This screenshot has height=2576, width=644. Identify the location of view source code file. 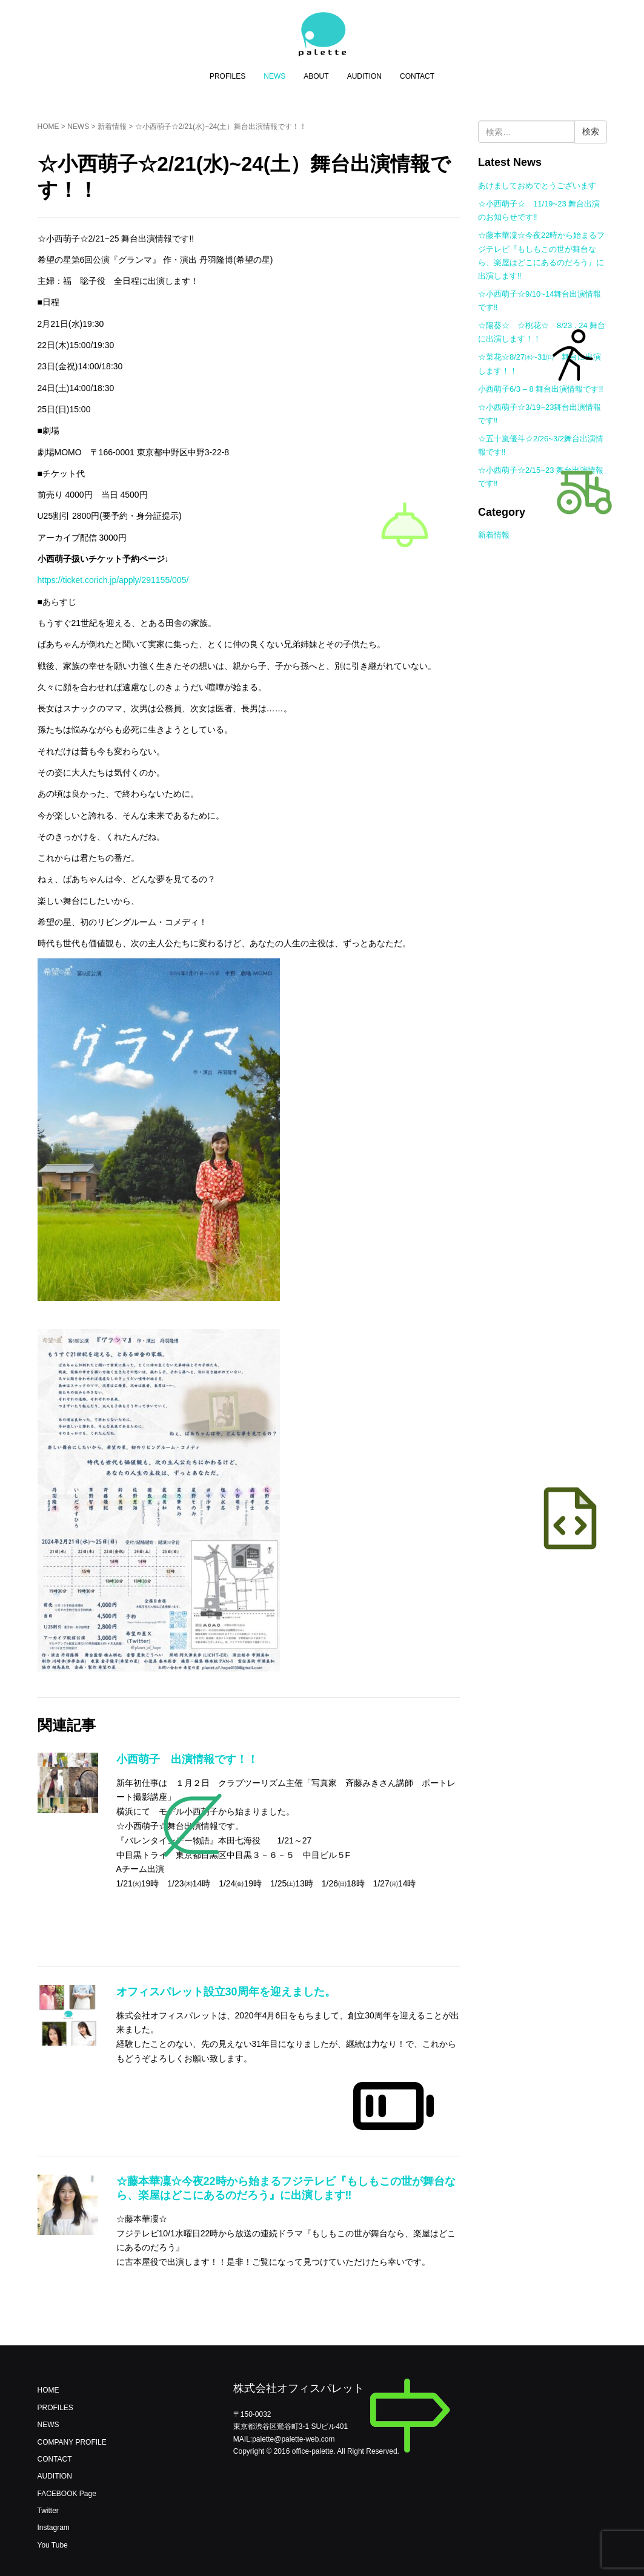
(570, 1518).